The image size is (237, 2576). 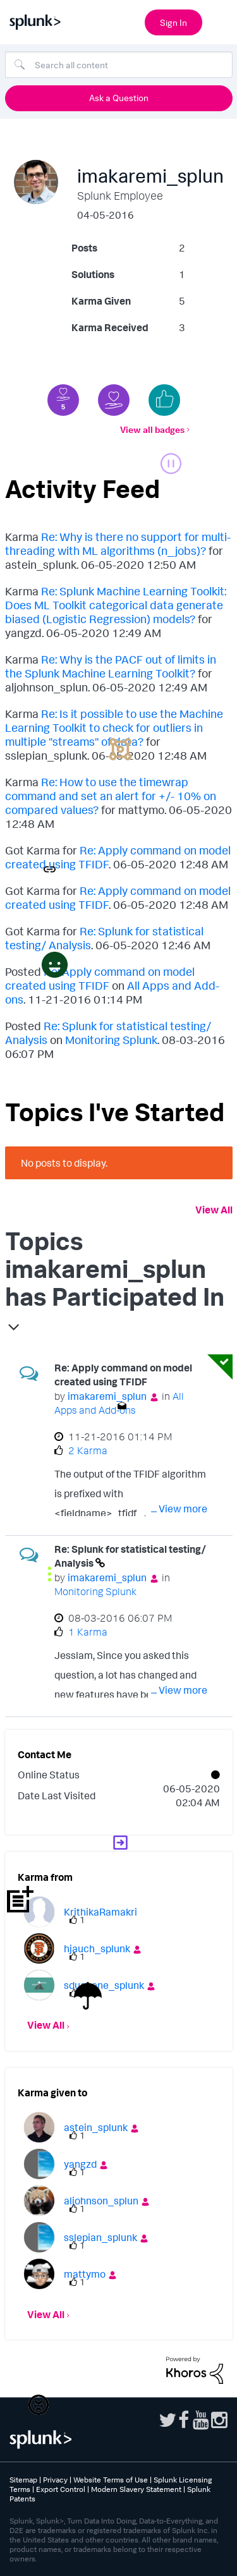 I want to click on rate your experience positively, so click(x=54, y=964).